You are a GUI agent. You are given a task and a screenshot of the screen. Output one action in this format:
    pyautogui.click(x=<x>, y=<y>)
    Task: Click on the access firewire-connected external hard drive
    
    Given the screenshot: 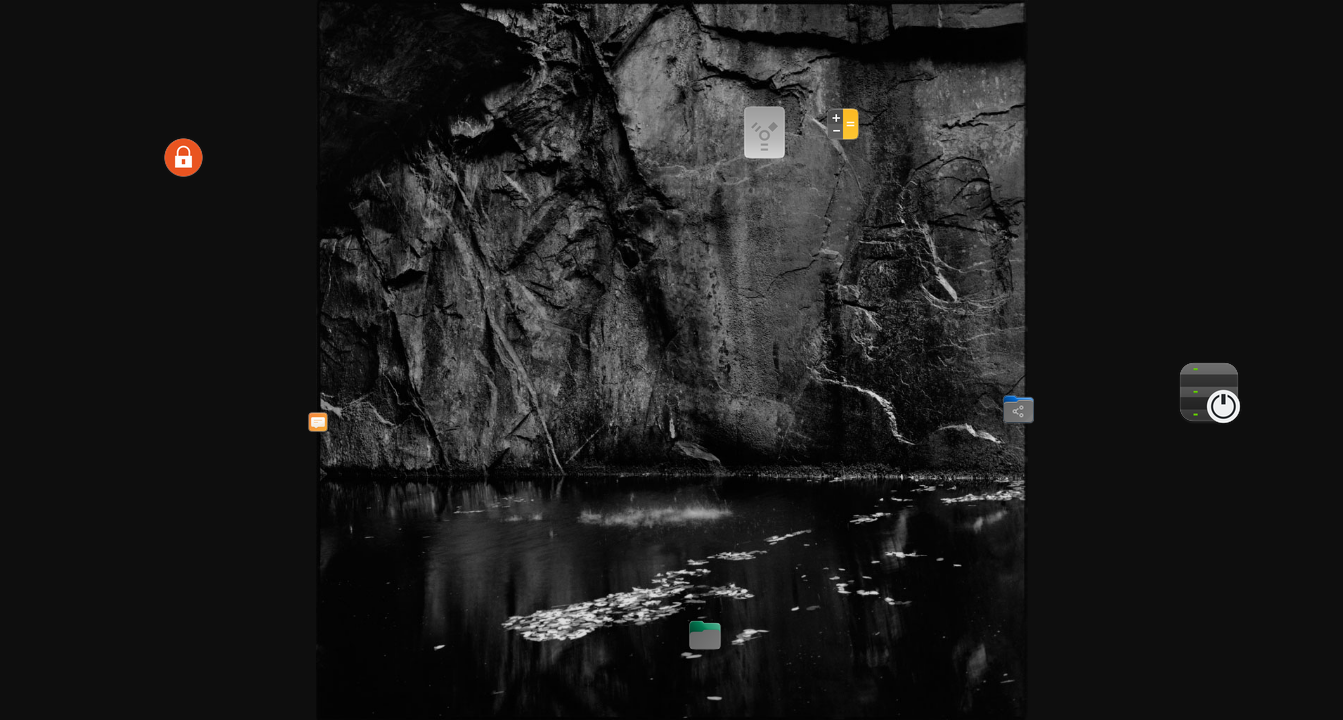 What is the action you would take?
    pyautogui.click(x=764, y=132)
    